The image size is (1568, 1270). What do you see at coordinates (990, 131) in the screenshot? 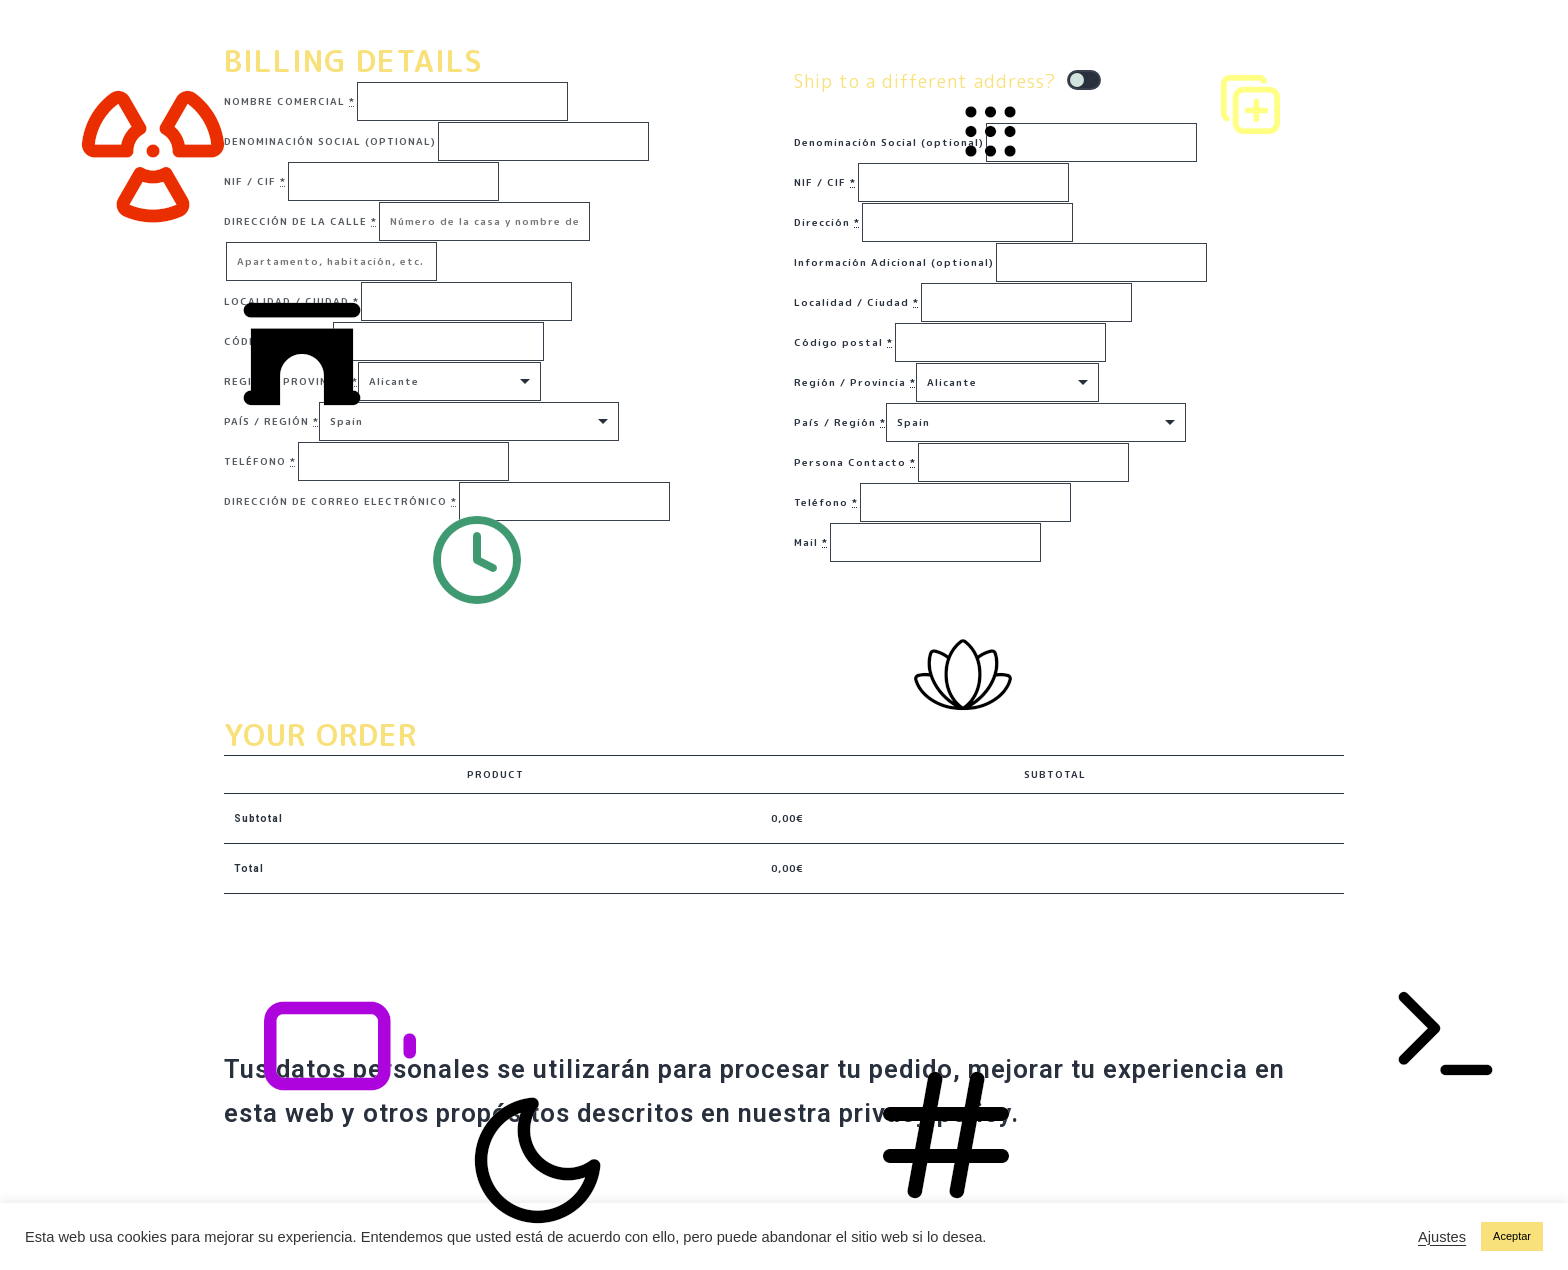
I see `open app drawer or launcher` at bounding box center [990, 131].